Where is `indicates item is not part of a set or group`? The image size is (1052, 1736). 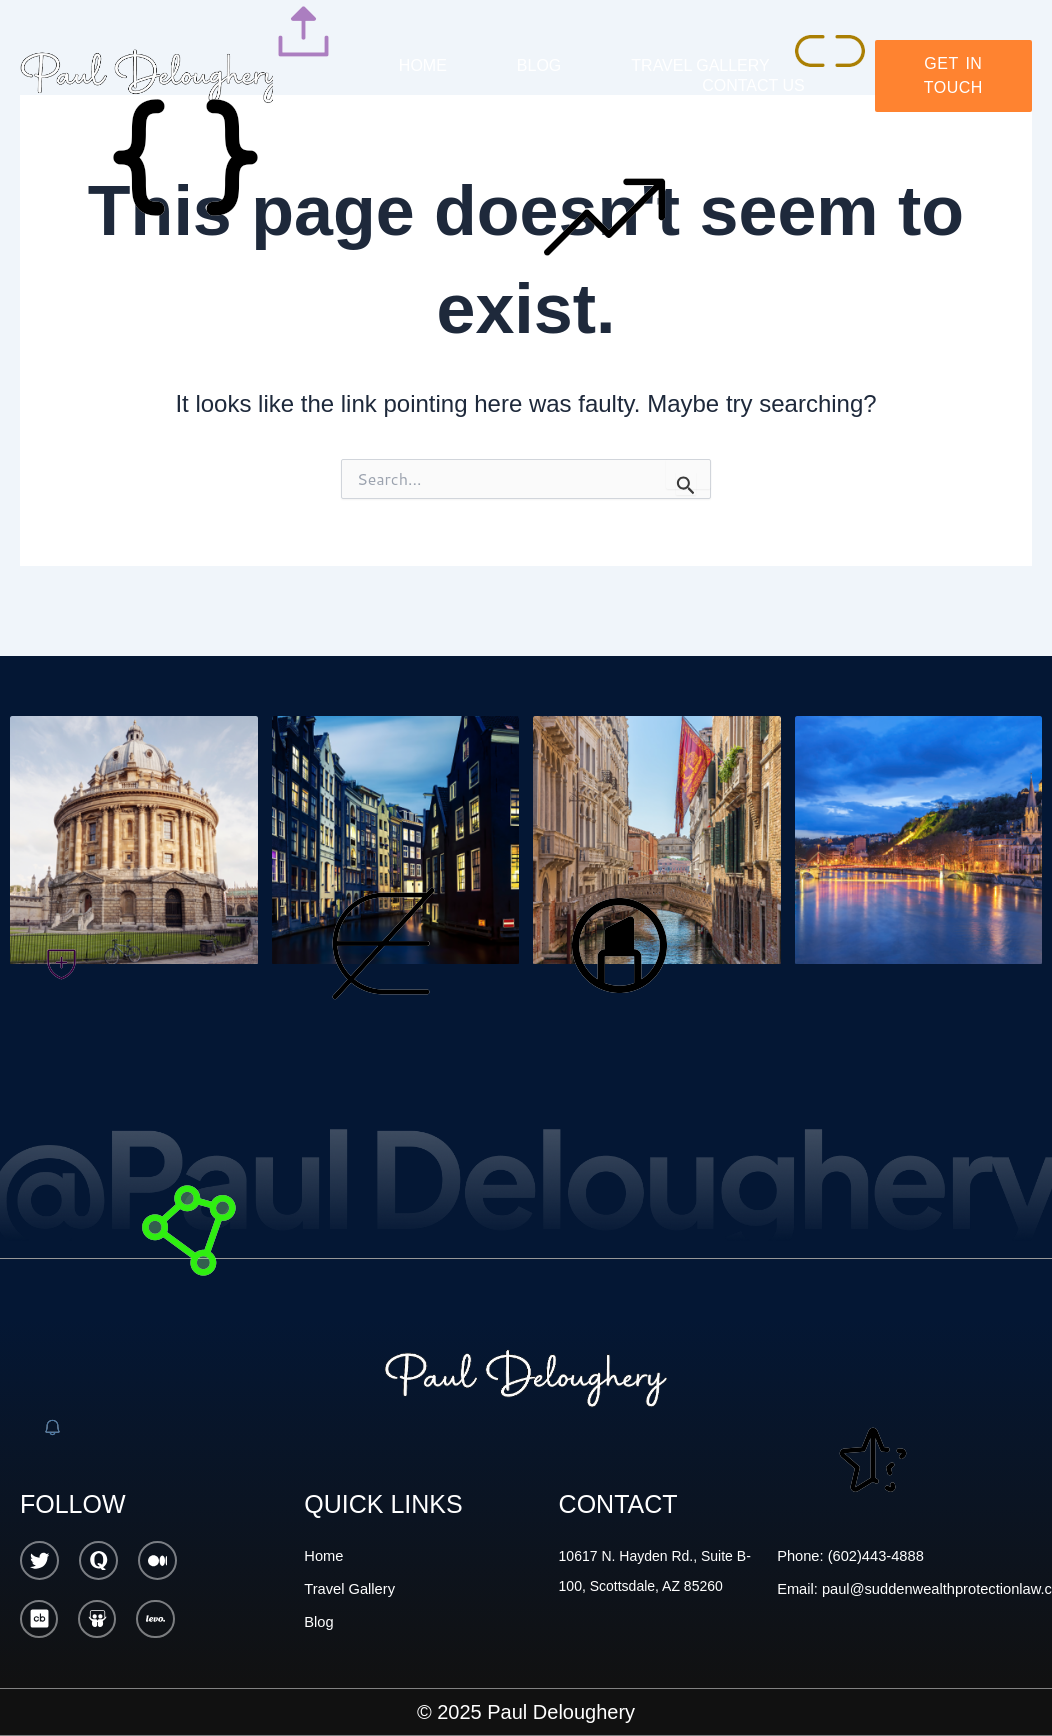
indicates item is not part of a set or group is located at coordinates (383, 943).